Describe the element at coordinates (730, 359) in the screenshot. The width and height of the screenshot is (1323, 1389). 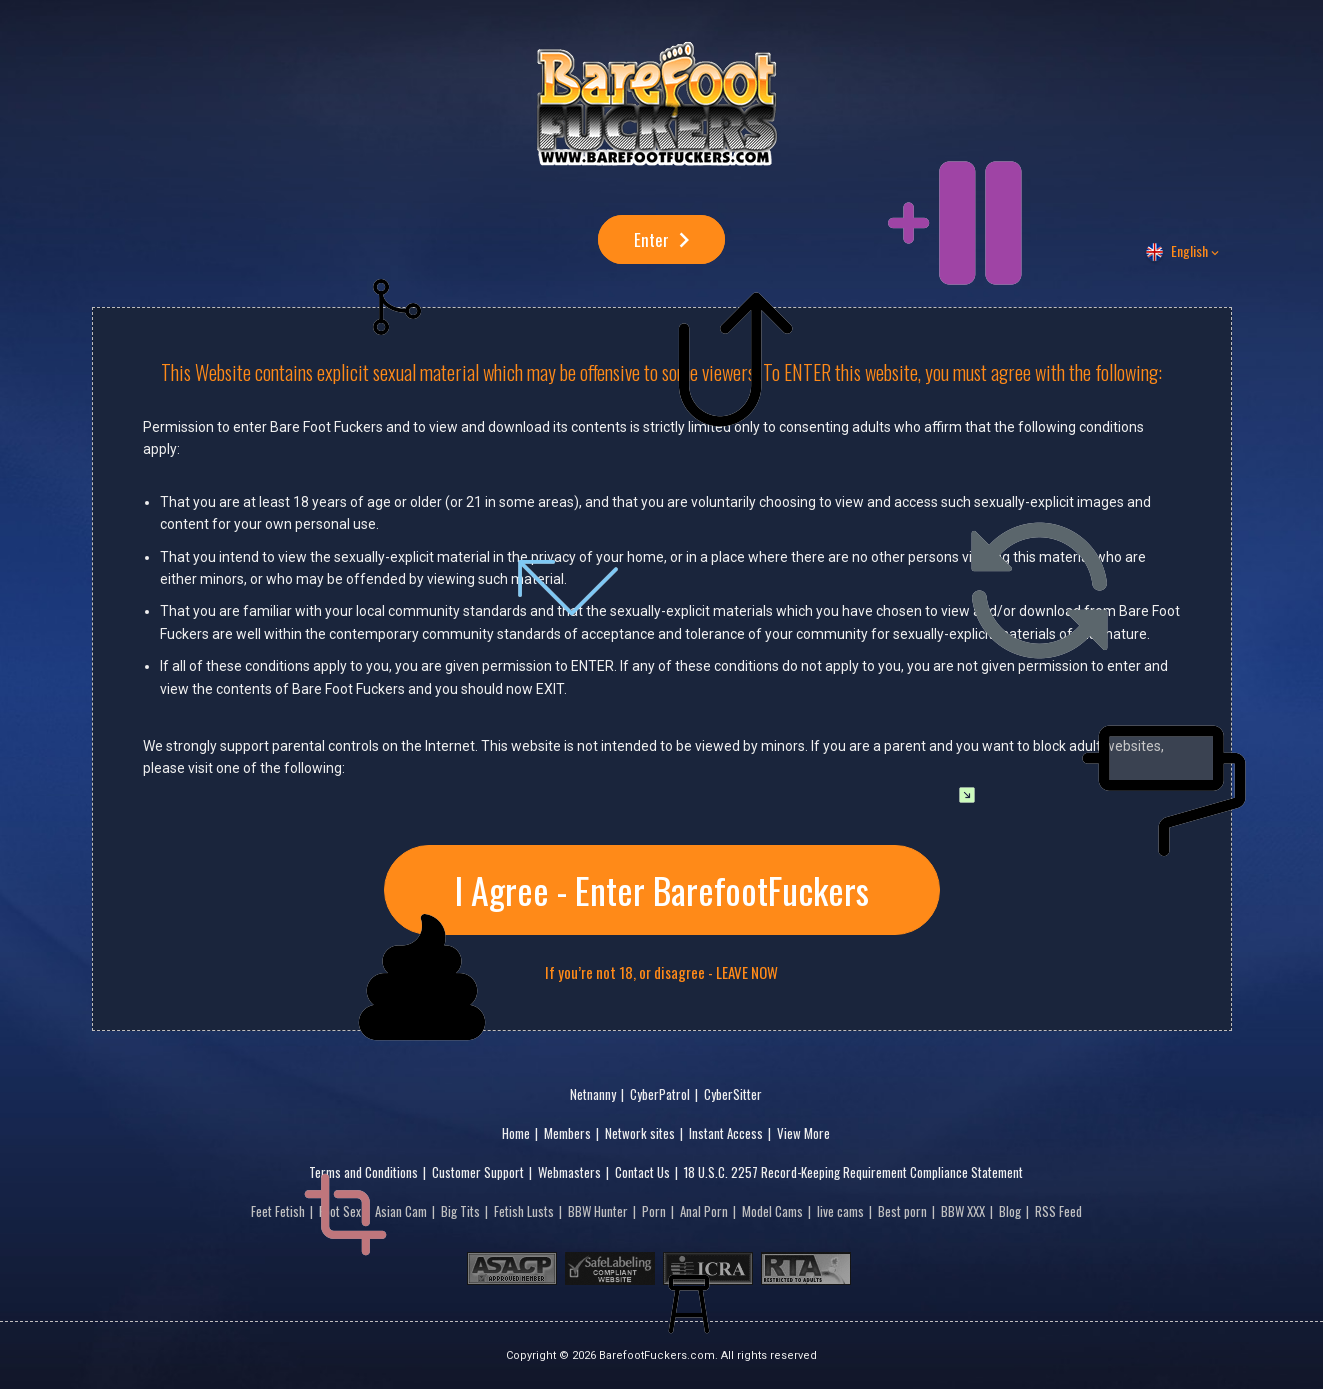
I see `redo or repeat last action` at that location.